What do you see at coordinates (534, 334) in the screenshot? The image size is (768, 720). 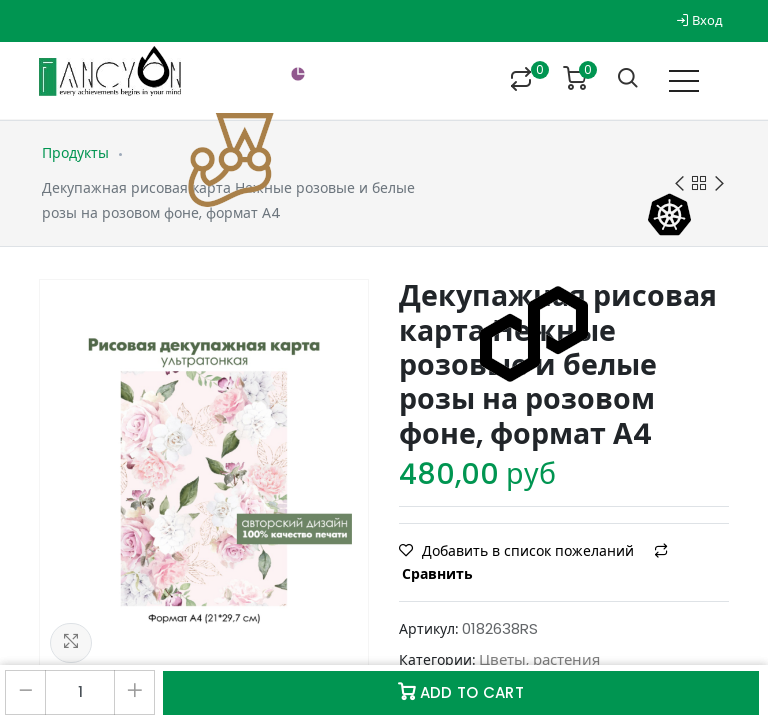 I see `polygon blockchain network logo` at bounding box center [534, 334].